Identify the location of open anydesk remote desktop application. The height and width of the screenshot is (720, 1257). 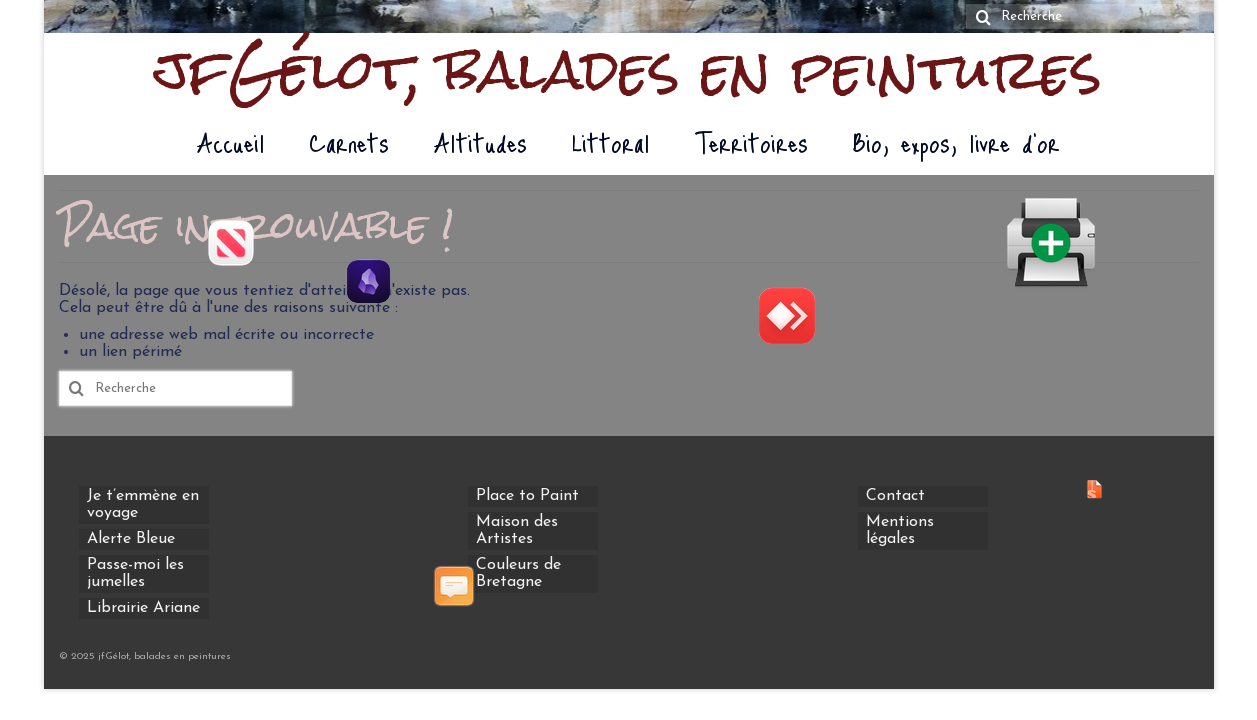
(787, 316).